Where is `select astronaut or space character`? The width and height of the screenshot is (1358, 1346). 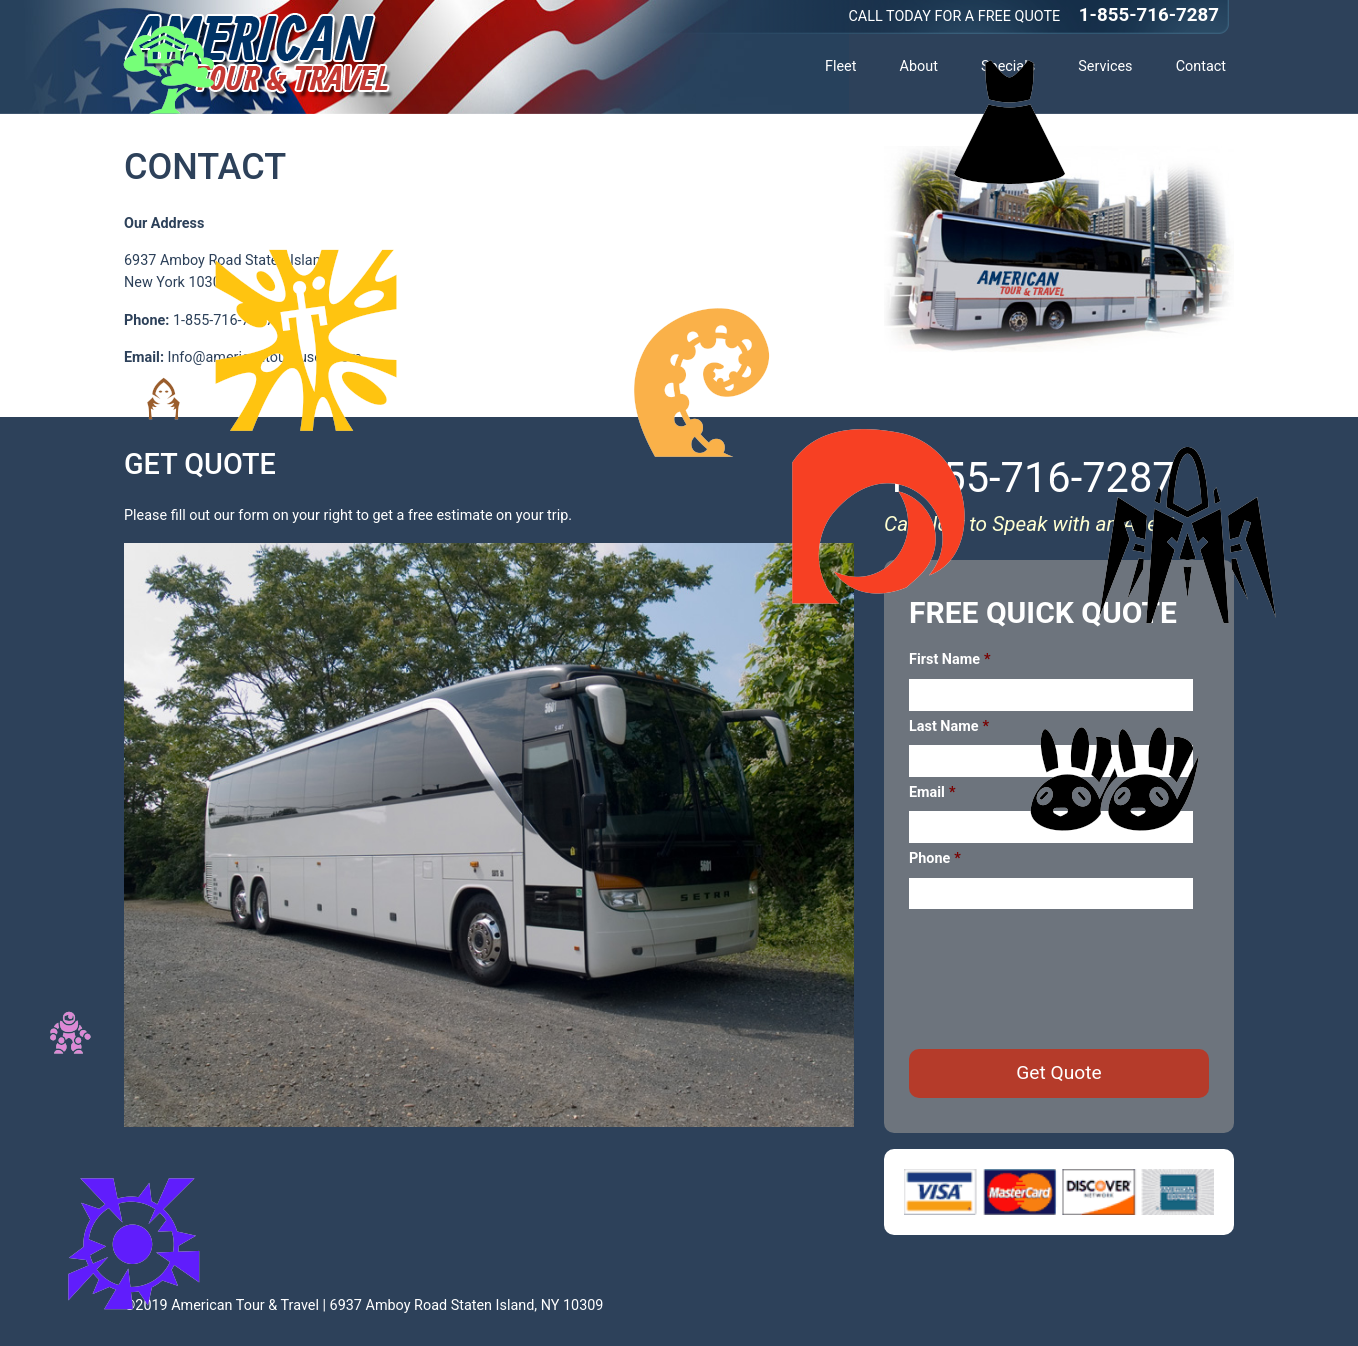 select astronaut or space character is located at coordinates (69, 1032).